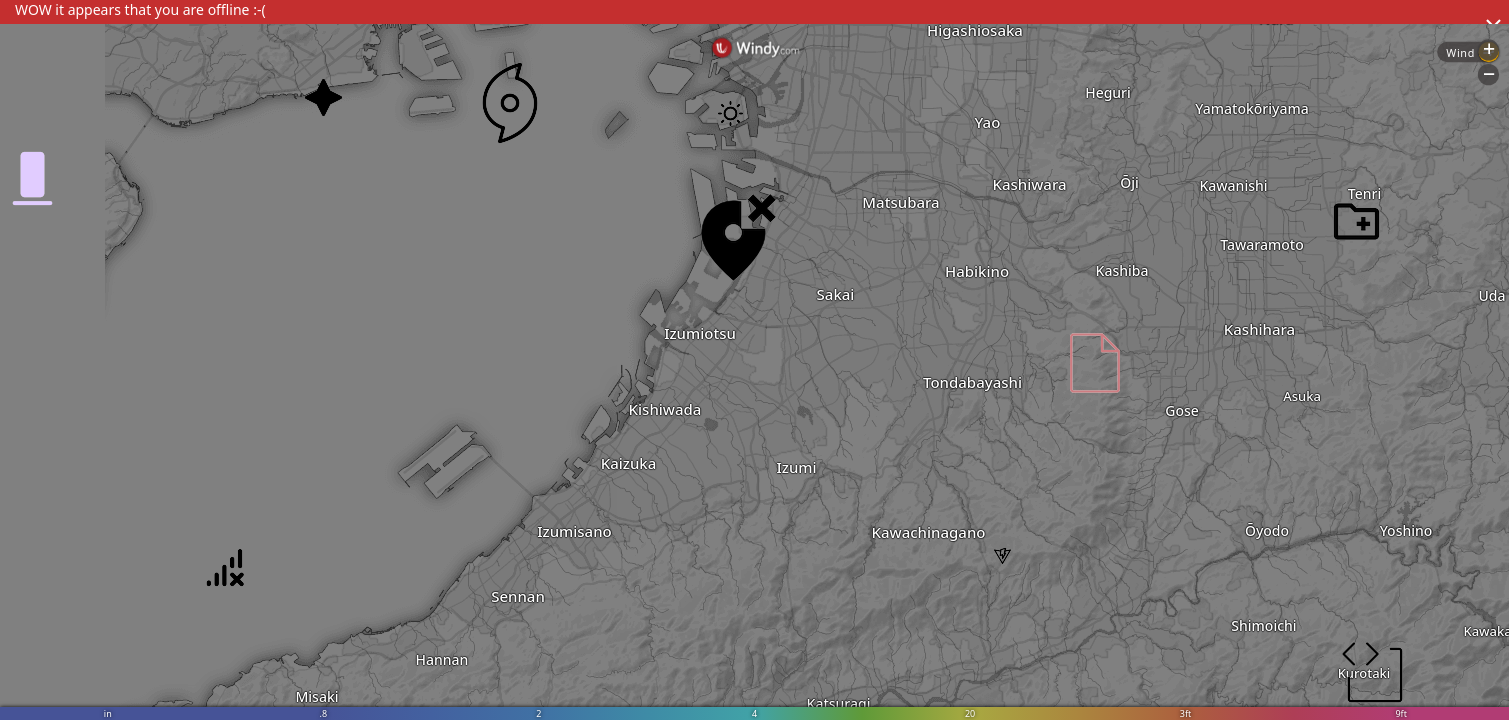  What do you see at coordinates (733, 236) in the screenshot?
I see `remove a saved location pin` at bounding box center [733, 236].